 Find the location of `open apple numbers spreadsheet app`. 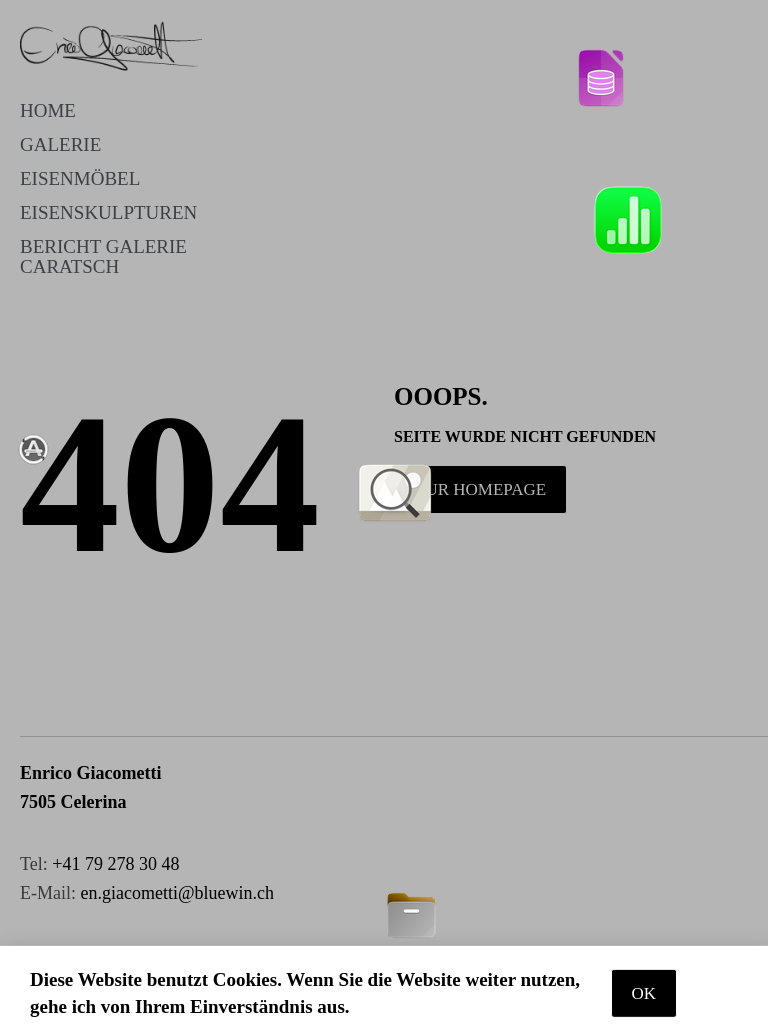

open apple numbers spreadsheet app is located at coordinates (628, 220).